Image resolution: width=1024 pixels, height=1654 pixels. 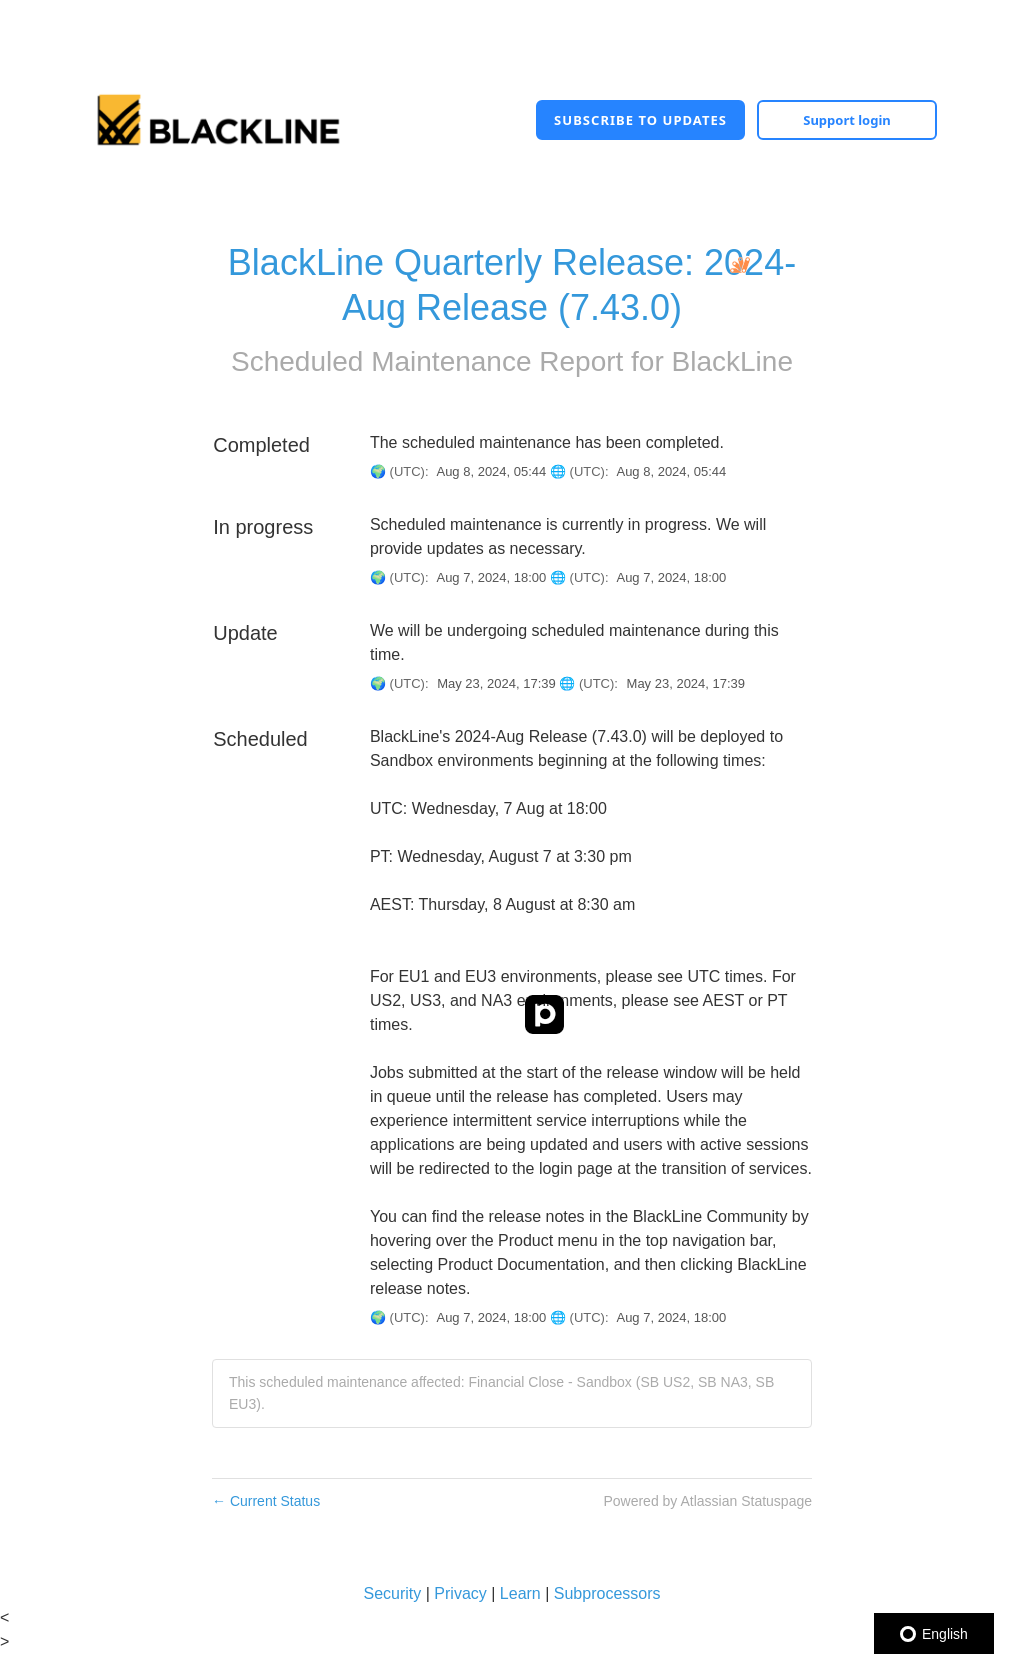 I want to click on Google Apps Script logo, so click(x=740, y=265).